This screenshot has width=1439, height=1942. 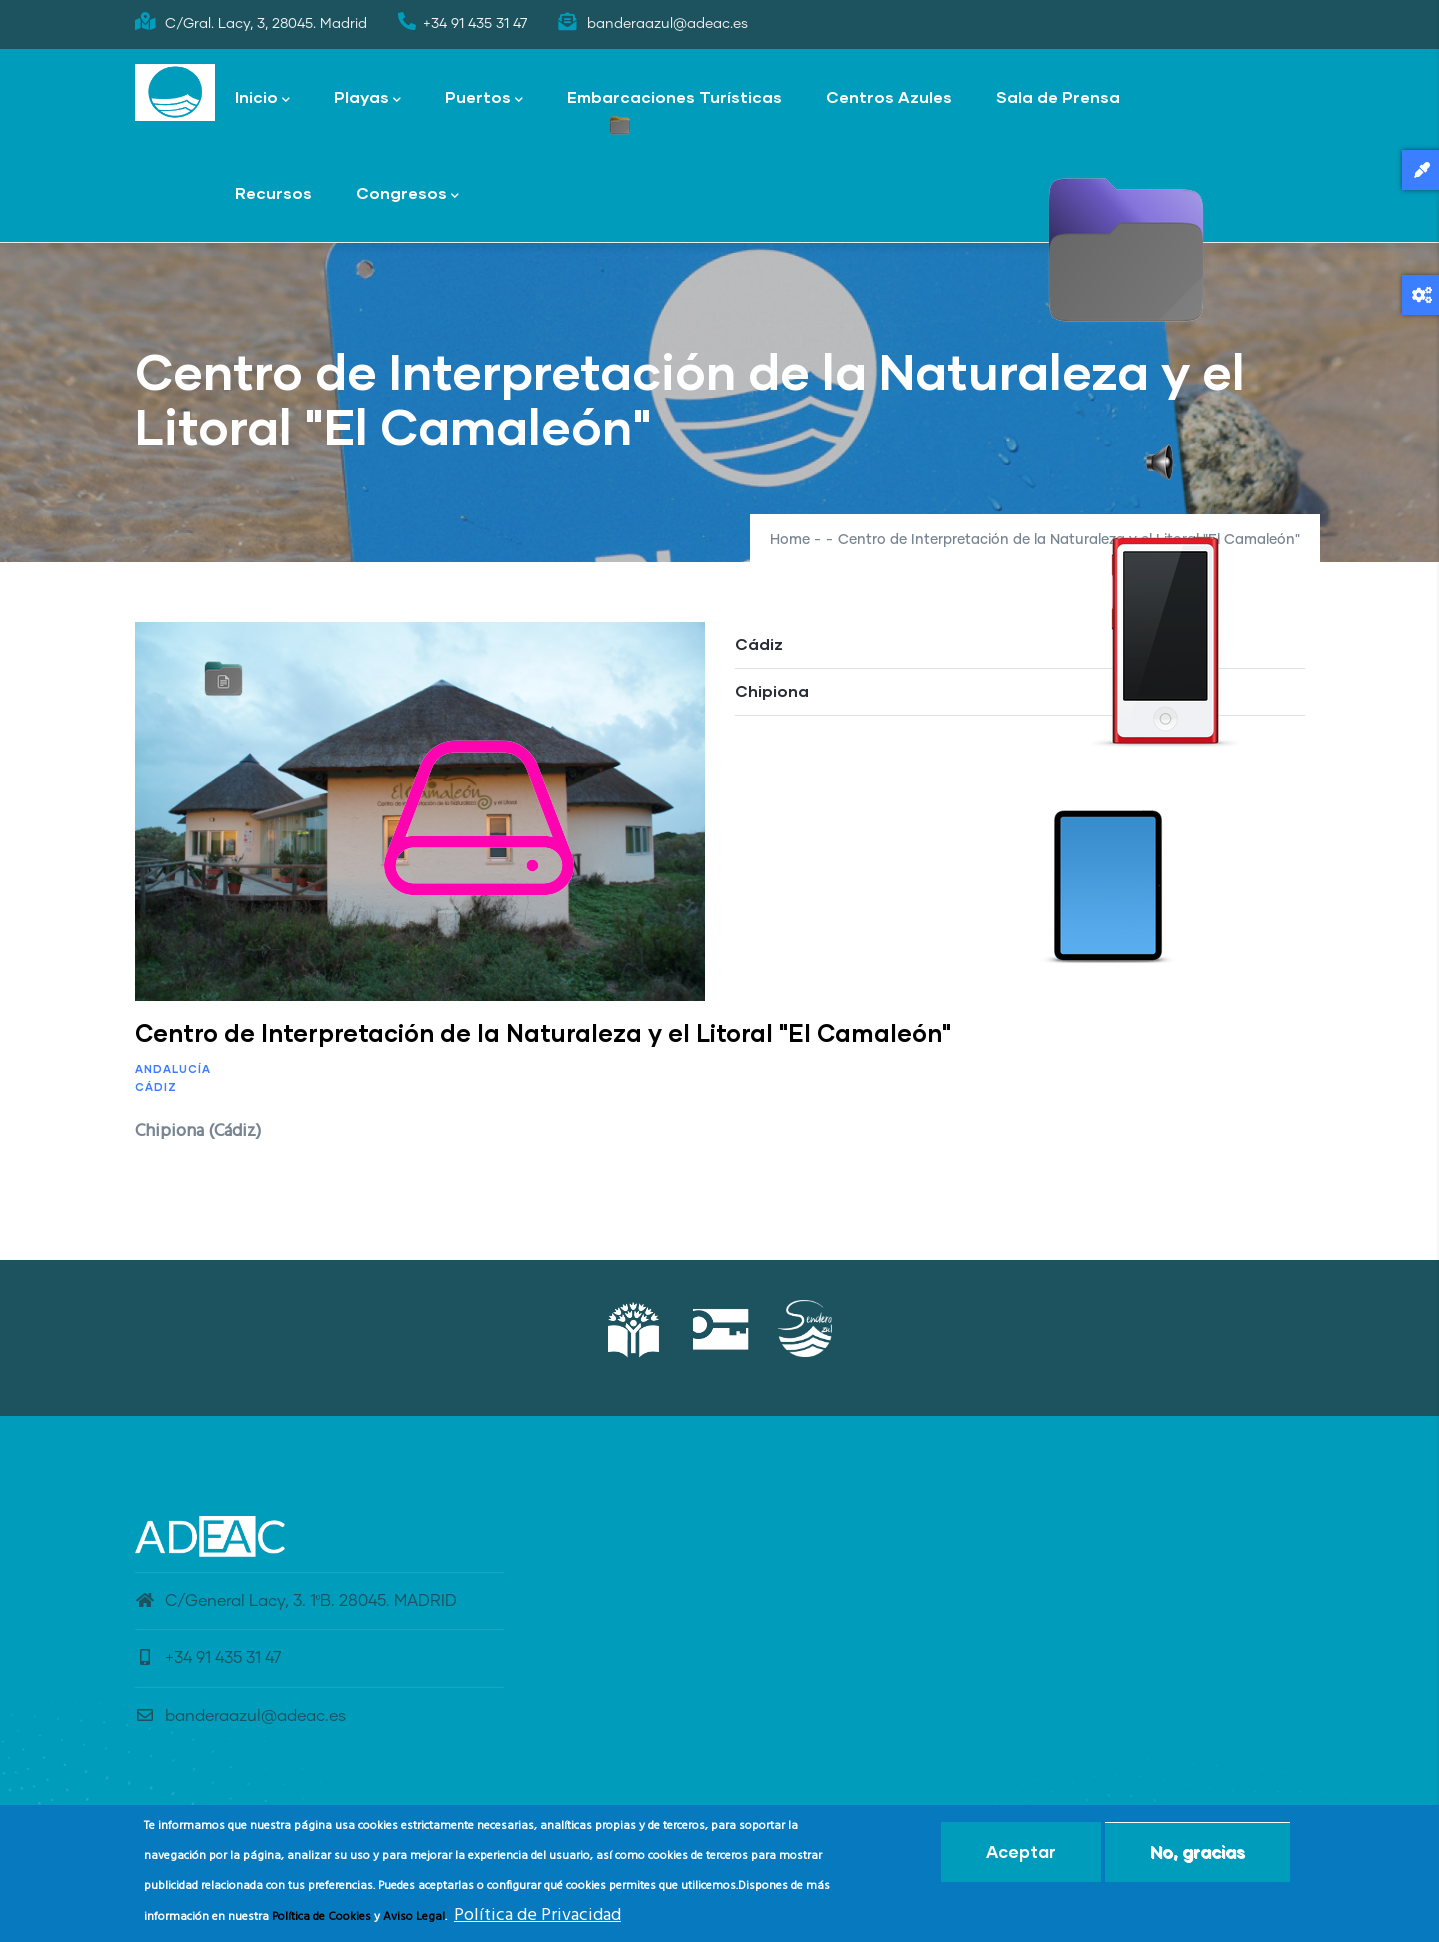 What do you see at coordinates (620, 125) in the screenshot?
I see `open folder to view contents` at bounding box center [620, 125].